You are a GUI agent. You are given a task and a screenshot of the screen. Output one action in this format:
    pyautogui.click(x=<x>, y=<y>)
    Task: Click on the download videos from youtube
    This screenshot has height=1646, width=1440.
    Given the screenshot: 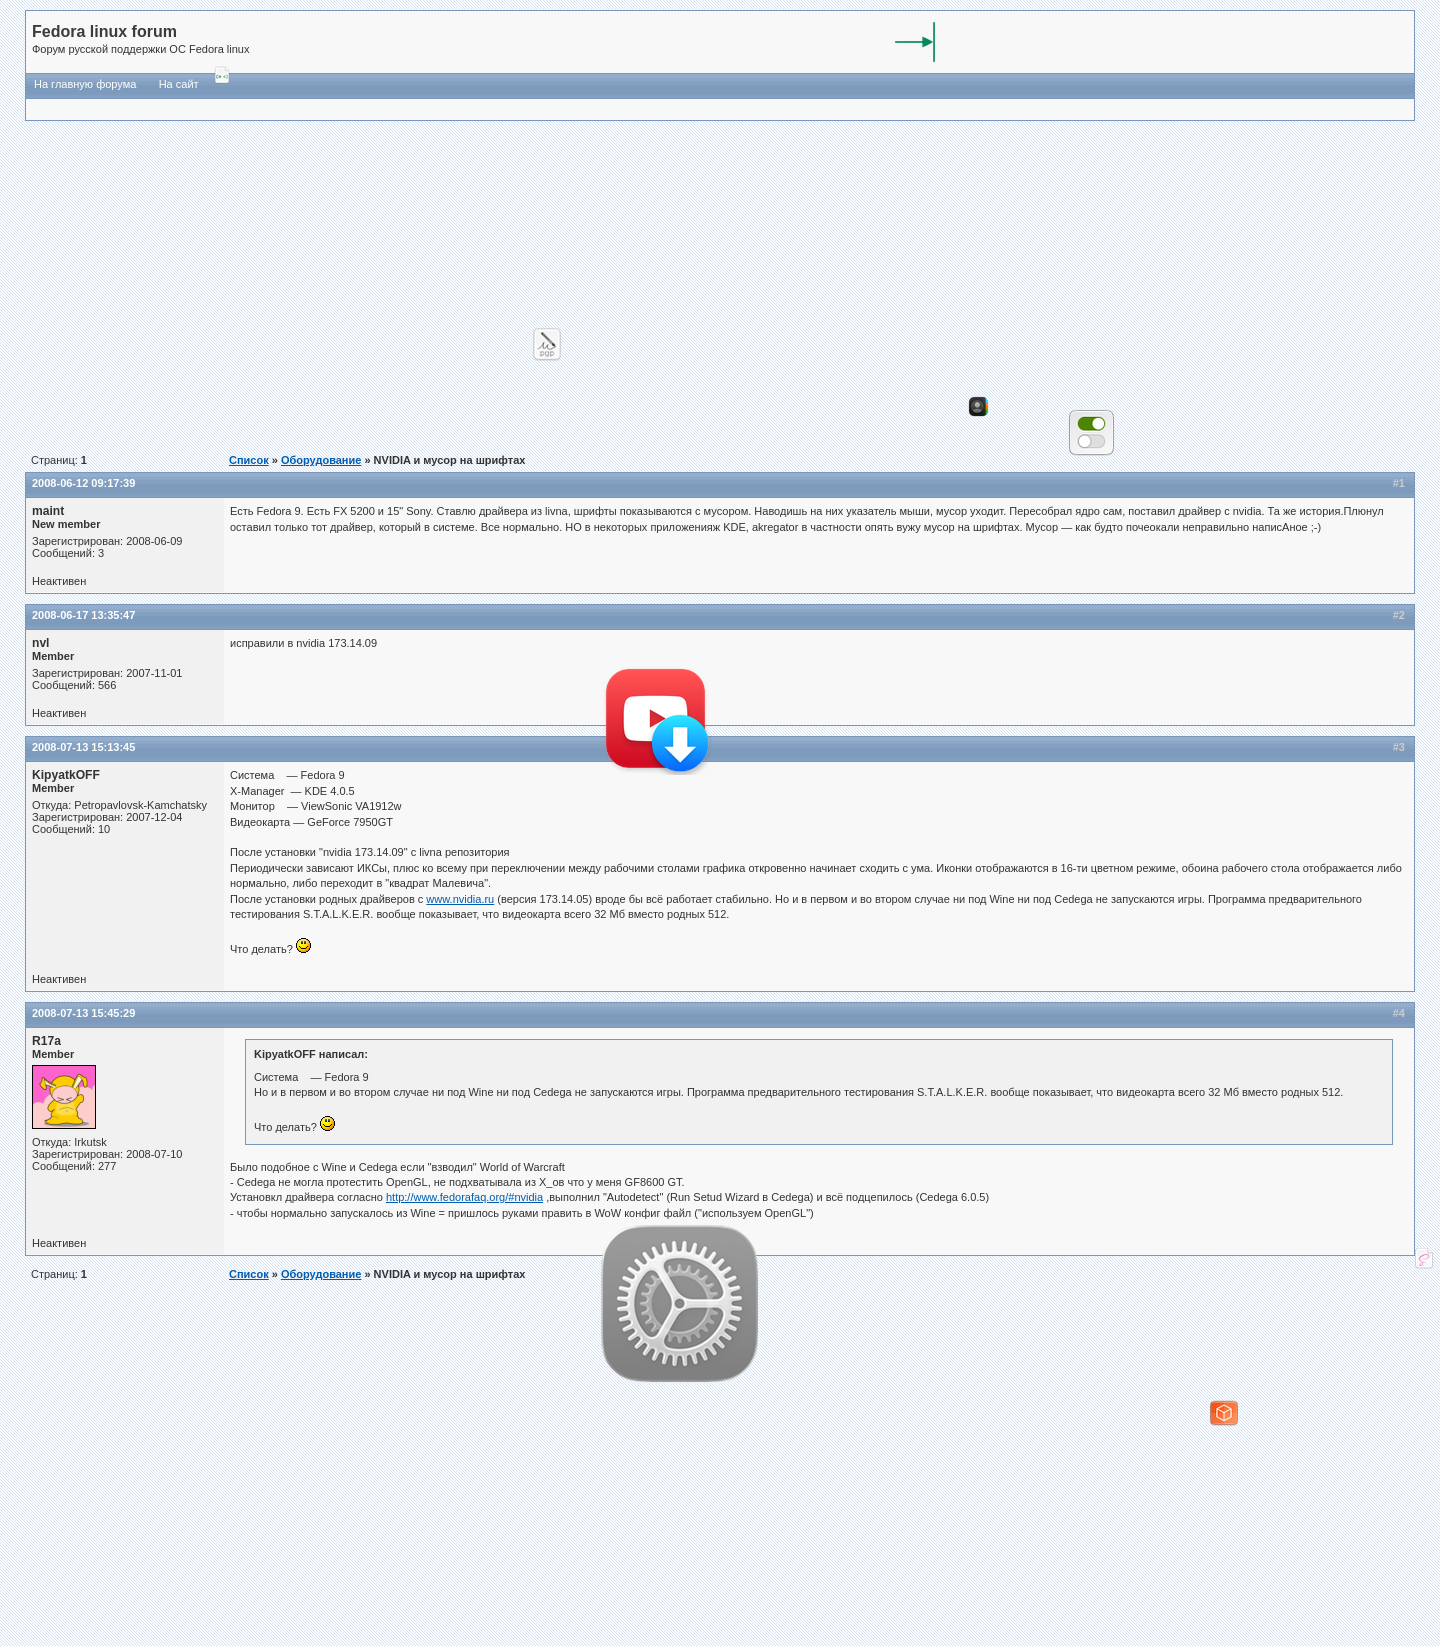 What is the action you would take?
    pyautogui.click(x=655, y=718)
    